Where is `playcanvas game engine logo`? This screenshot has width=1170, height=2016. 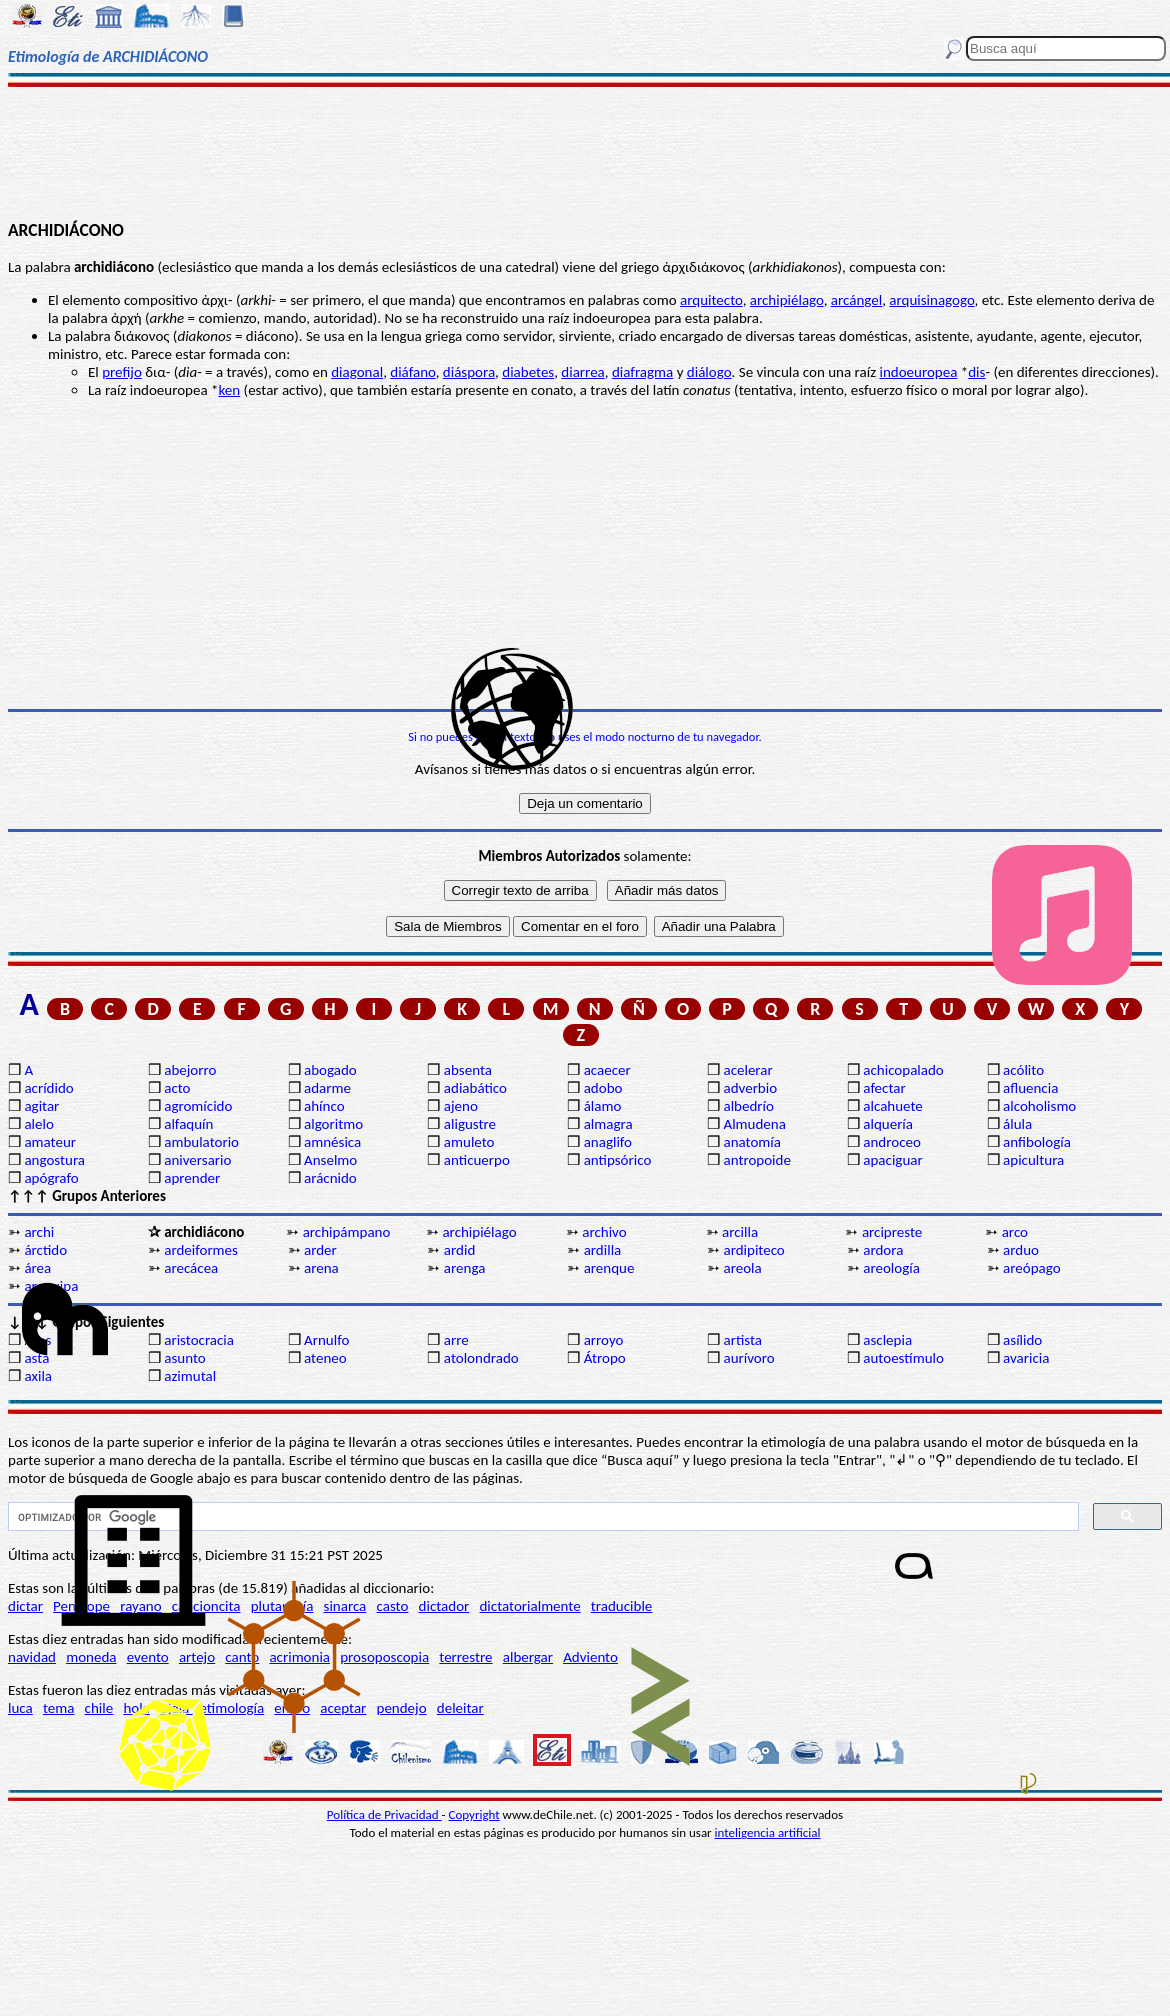 playcanvas game engine logo is located at coordinates (660, 1706).